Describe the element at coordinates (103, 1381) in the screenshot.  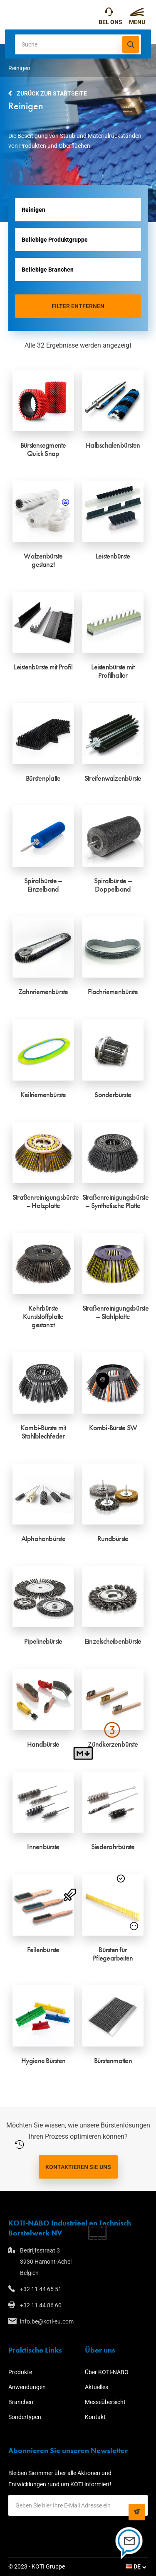
I see `view location on map` at that location.